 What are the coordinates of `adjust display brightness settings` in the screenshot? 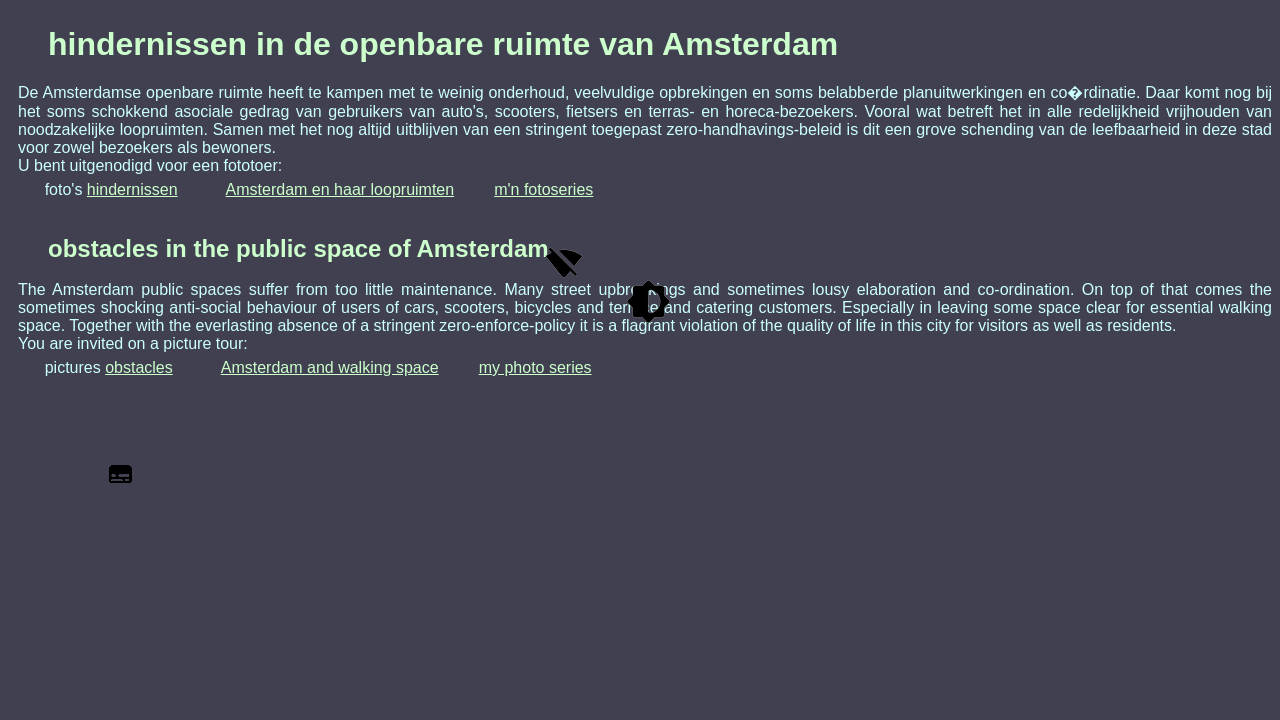 It's located at (648, 301).